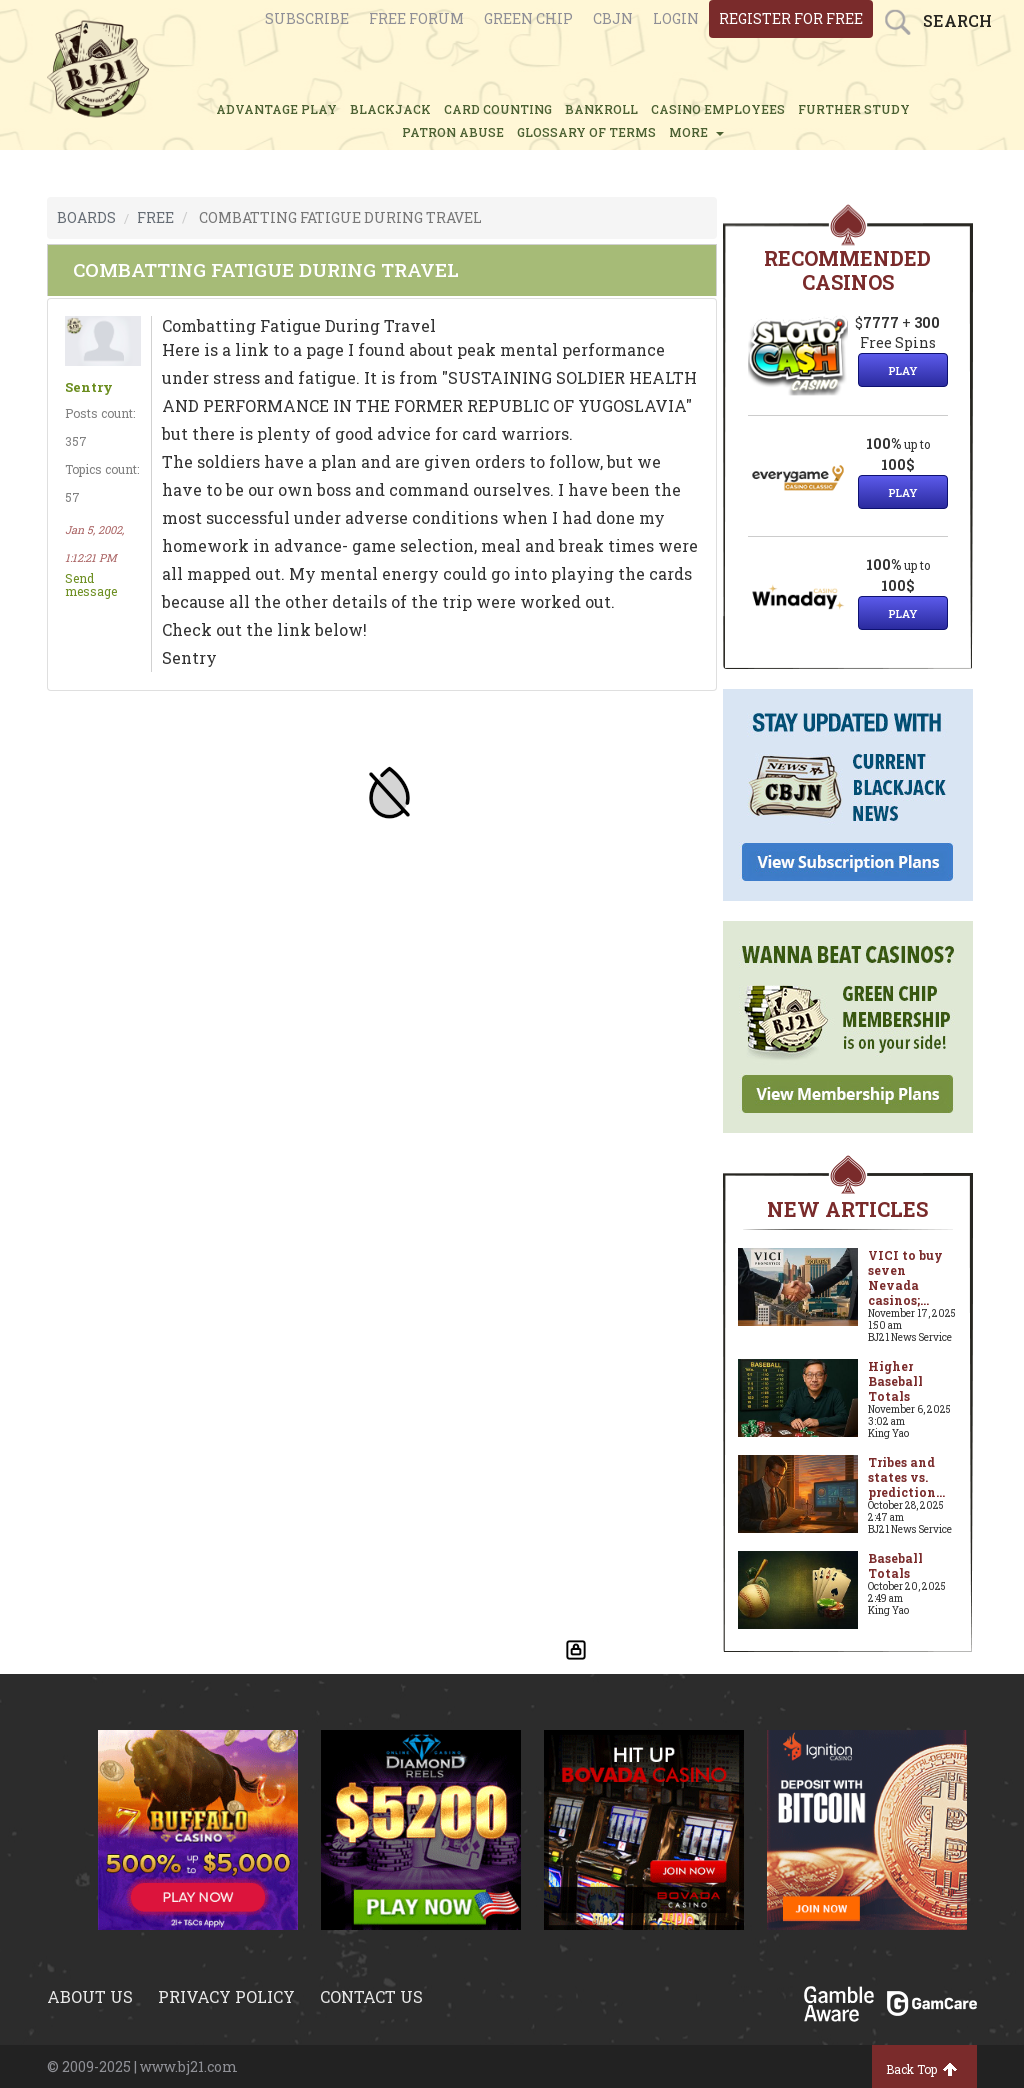 This screenshot has width=1024, height=2088. I want to click on access security or privacy settings, so click(576, 1650).